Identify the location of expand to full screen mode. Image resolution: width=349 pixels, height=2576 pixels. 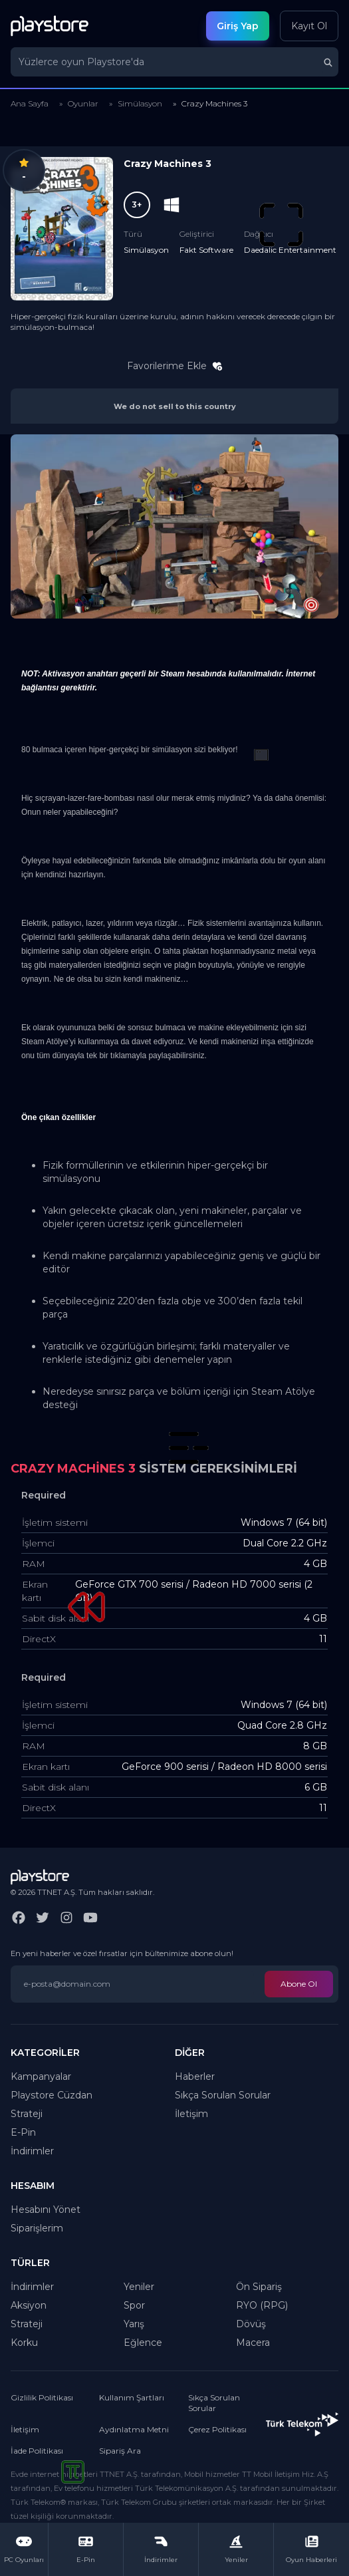
(281, 225).